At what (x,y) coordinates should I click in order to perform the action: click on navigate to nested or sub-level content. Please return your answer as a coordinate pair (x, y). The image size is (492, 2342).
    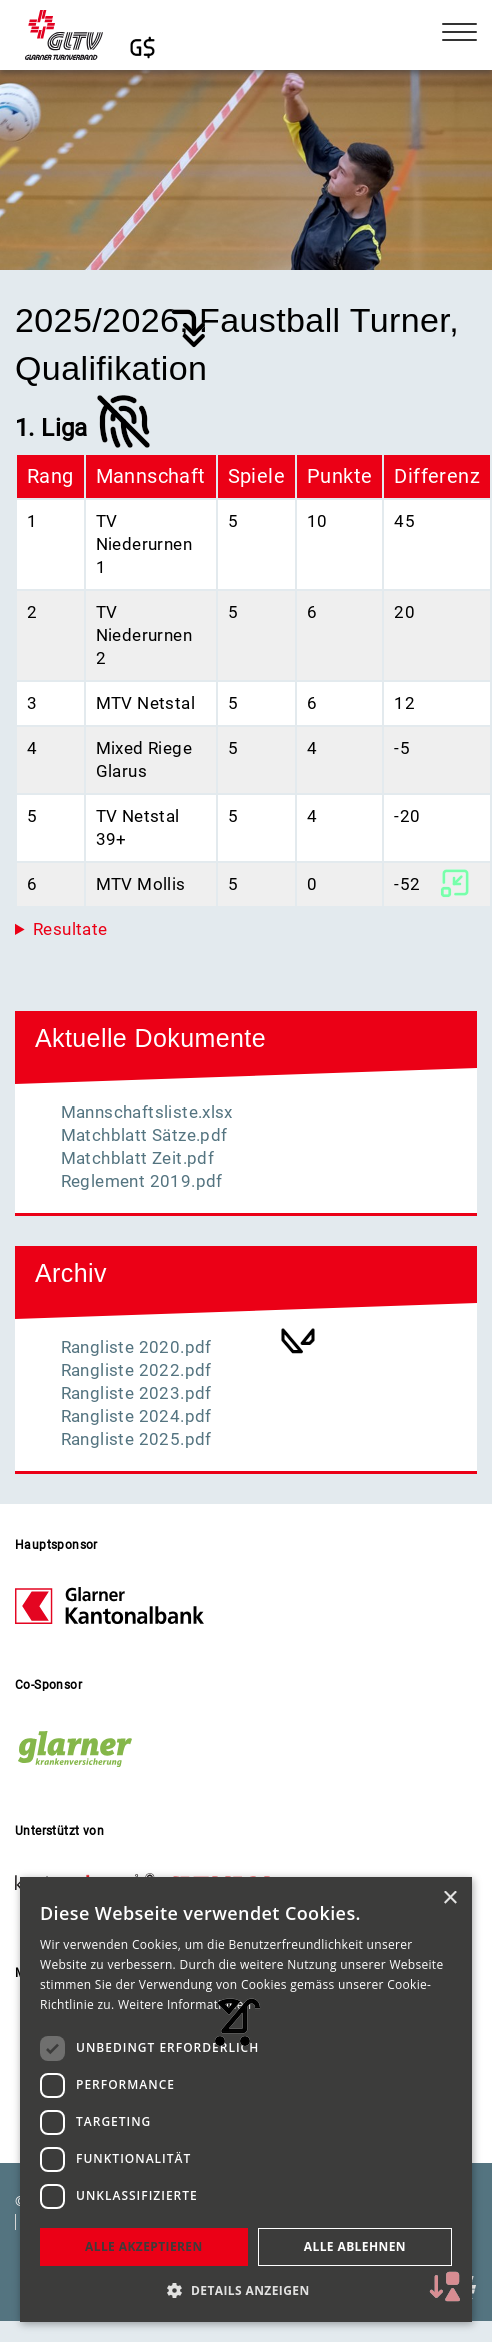
    Looking at the image, I should click on (189, 329).